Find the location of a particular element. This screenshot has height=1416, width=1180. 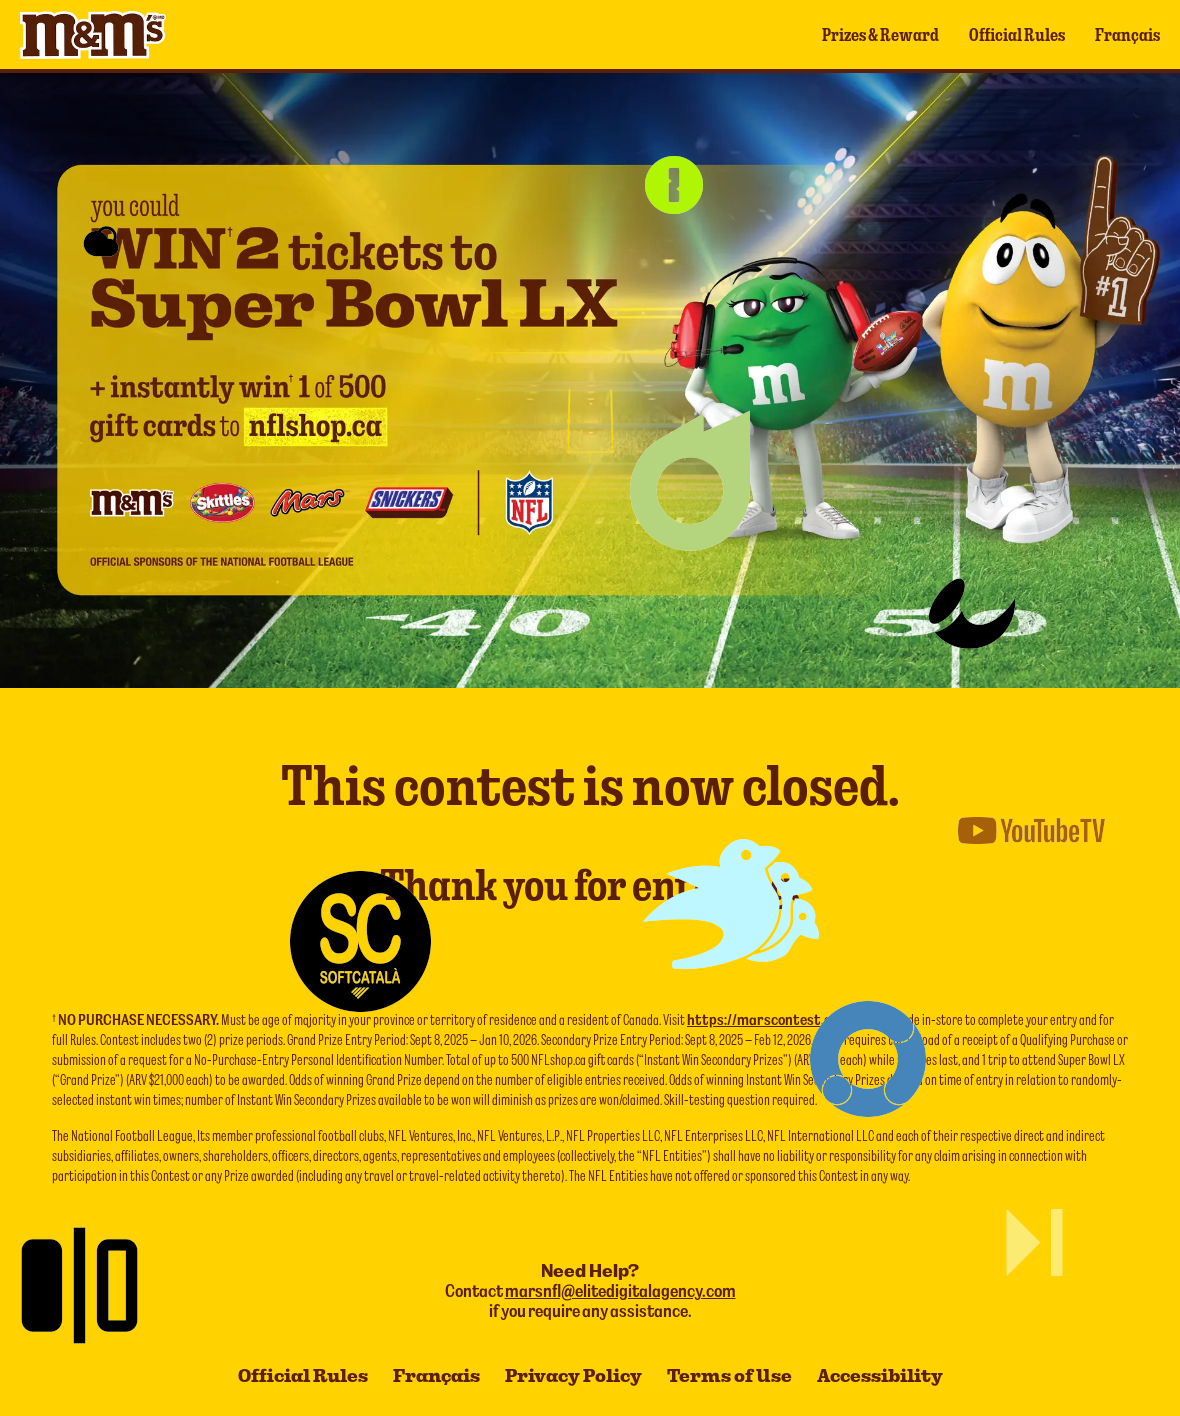

bevy game engine logo is located at coordinates (731, 904).